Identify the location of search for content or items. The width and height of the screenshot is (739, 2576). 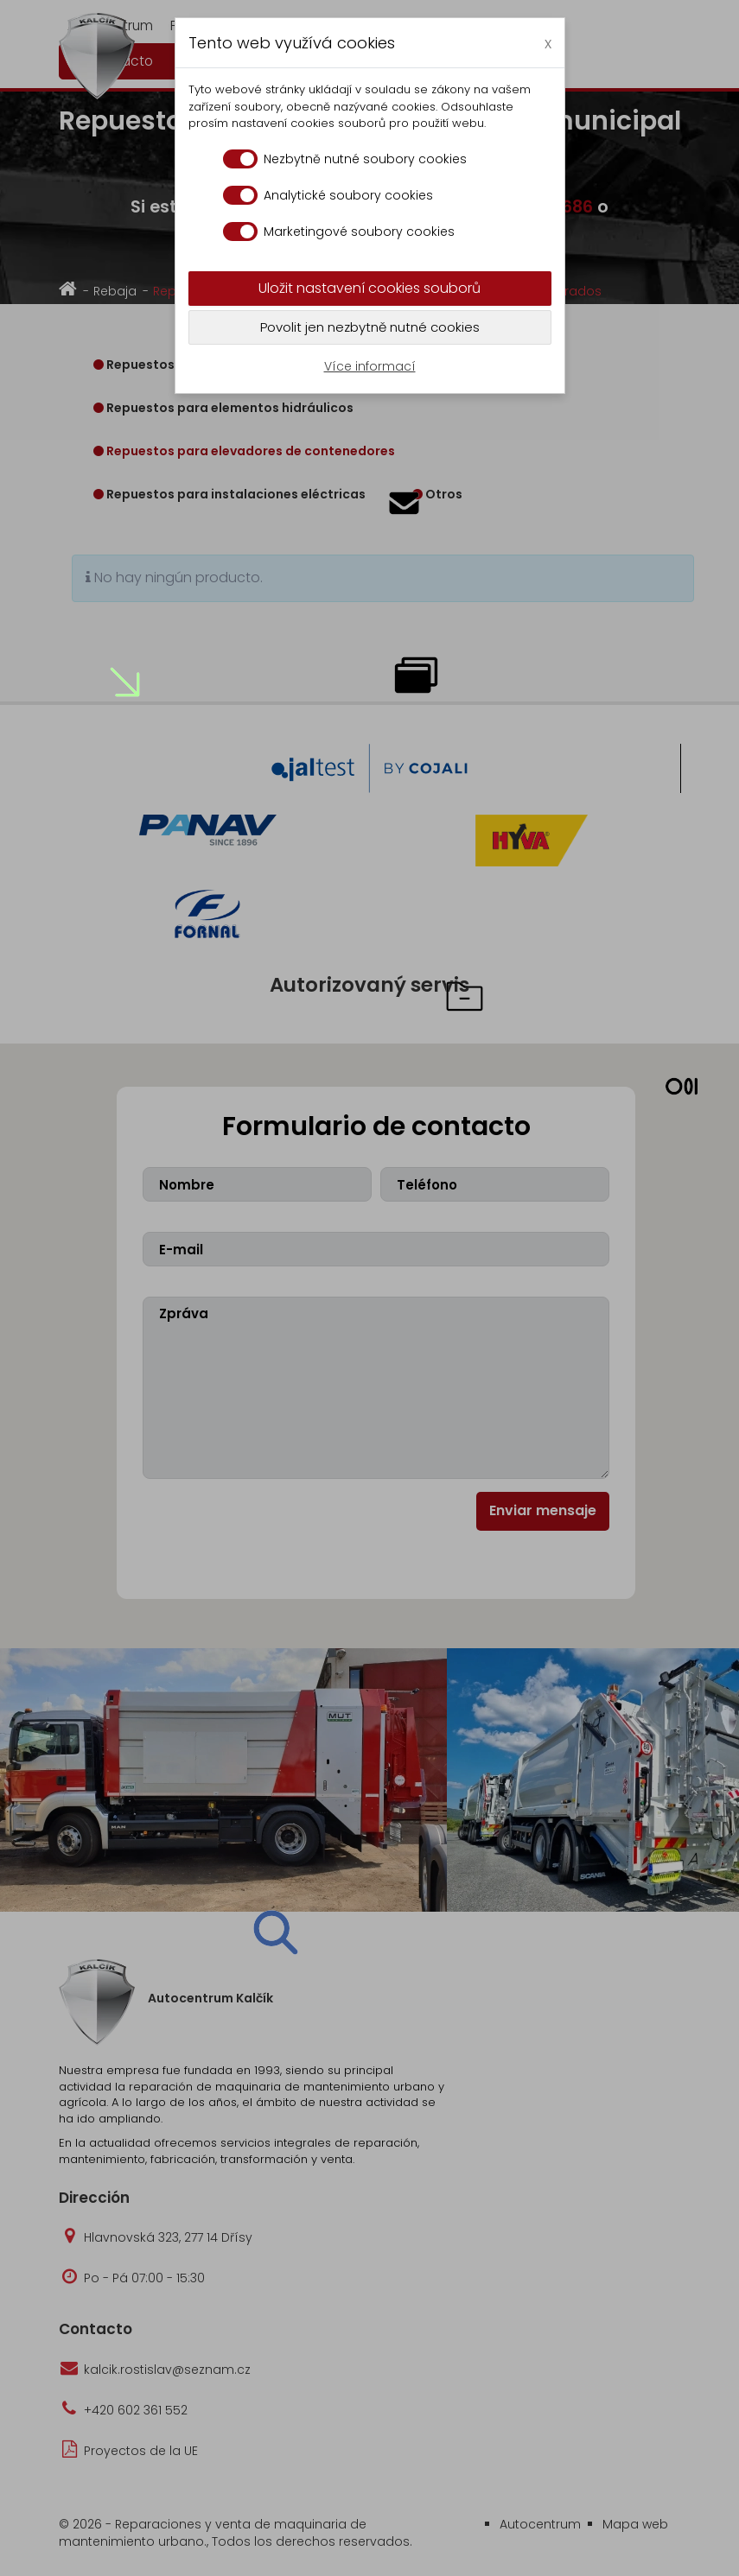
(276, 1932).